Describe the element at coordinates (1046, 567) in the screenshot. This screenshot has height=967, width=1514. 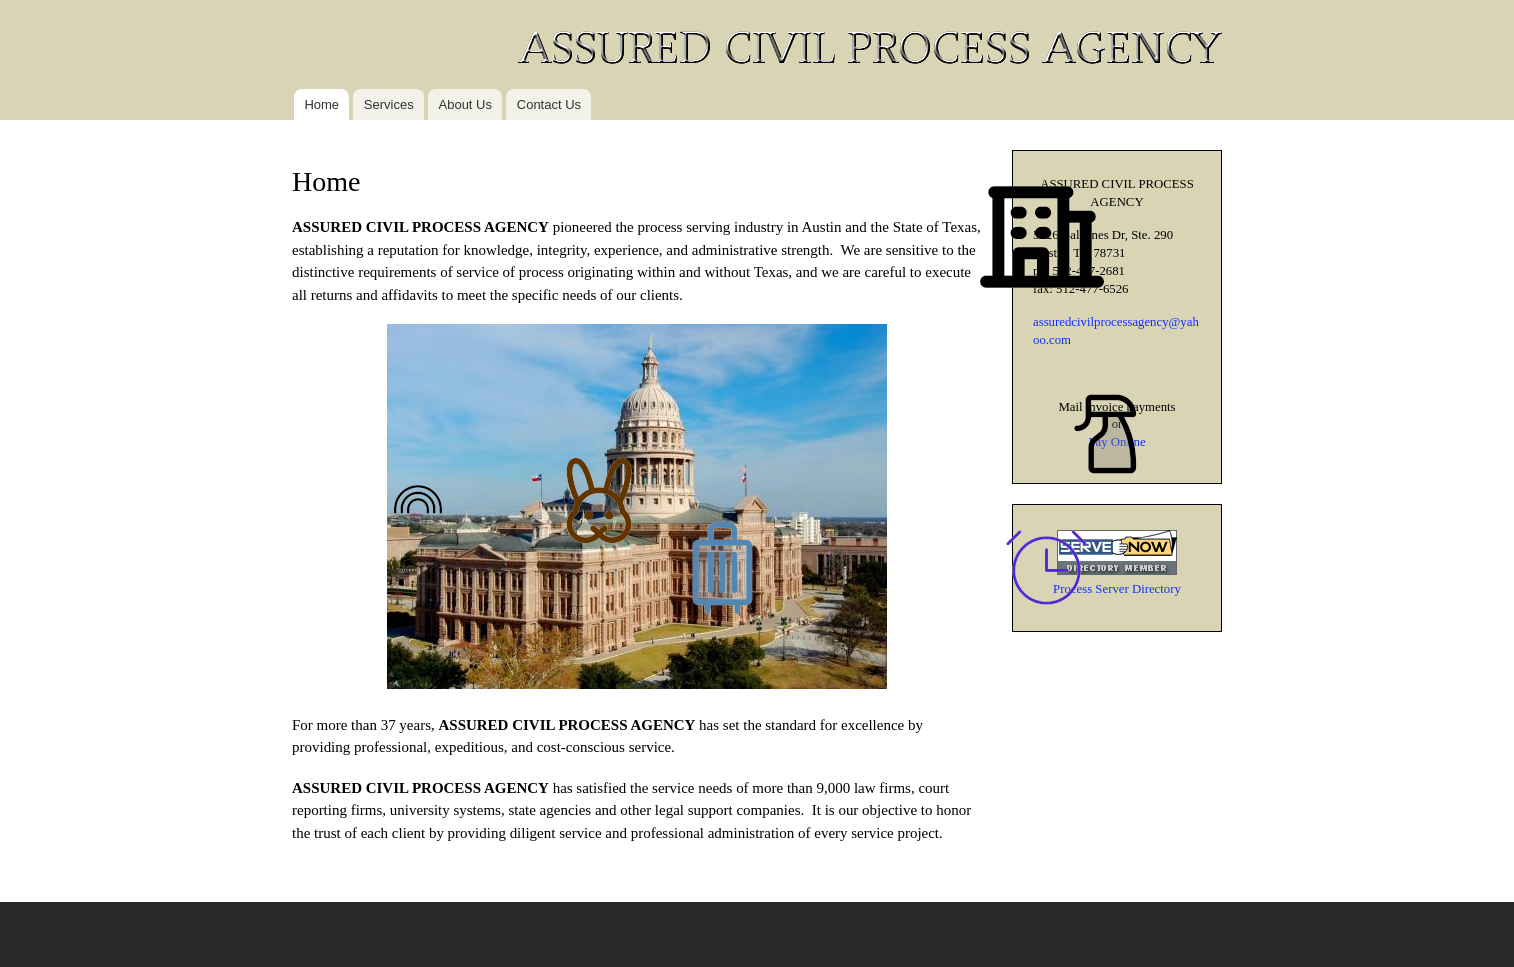
I see `set or manage alarms` at that location.